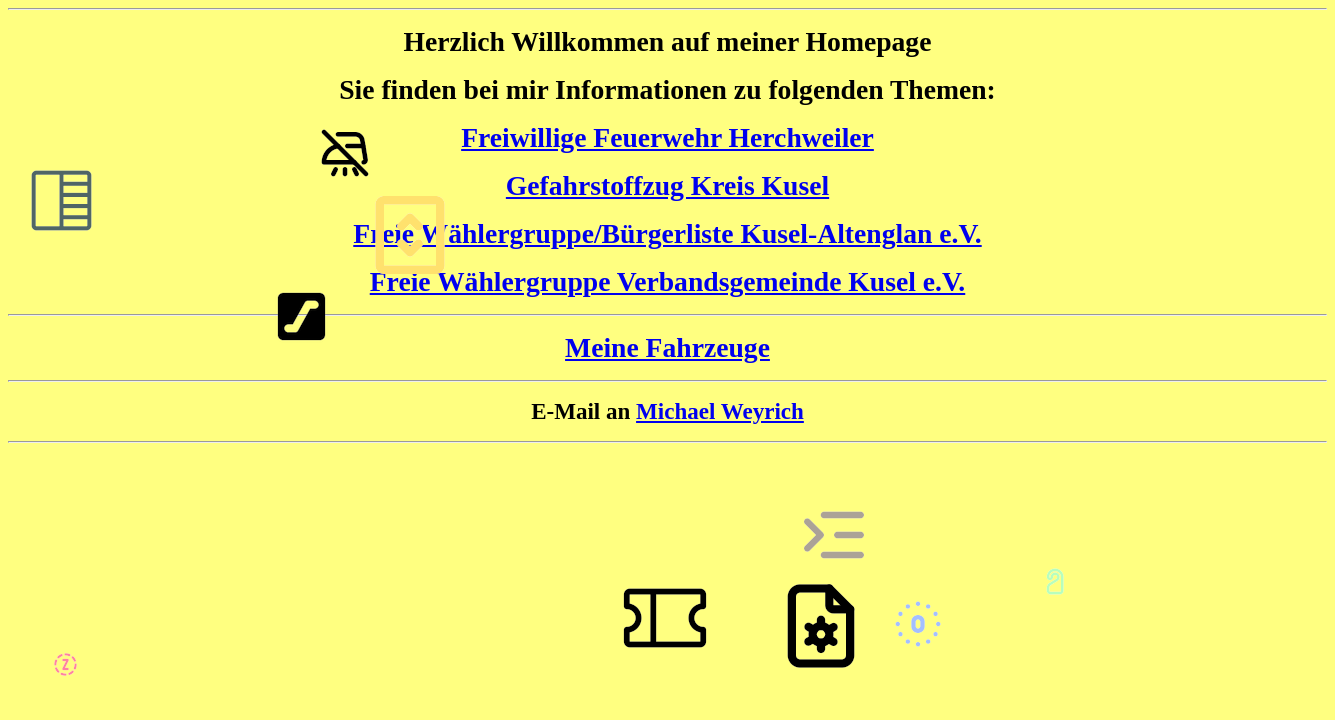  Describe the element at coordinates (61, 200) in the screenshot. I see `toggle half-screen or split view mode` at that location.